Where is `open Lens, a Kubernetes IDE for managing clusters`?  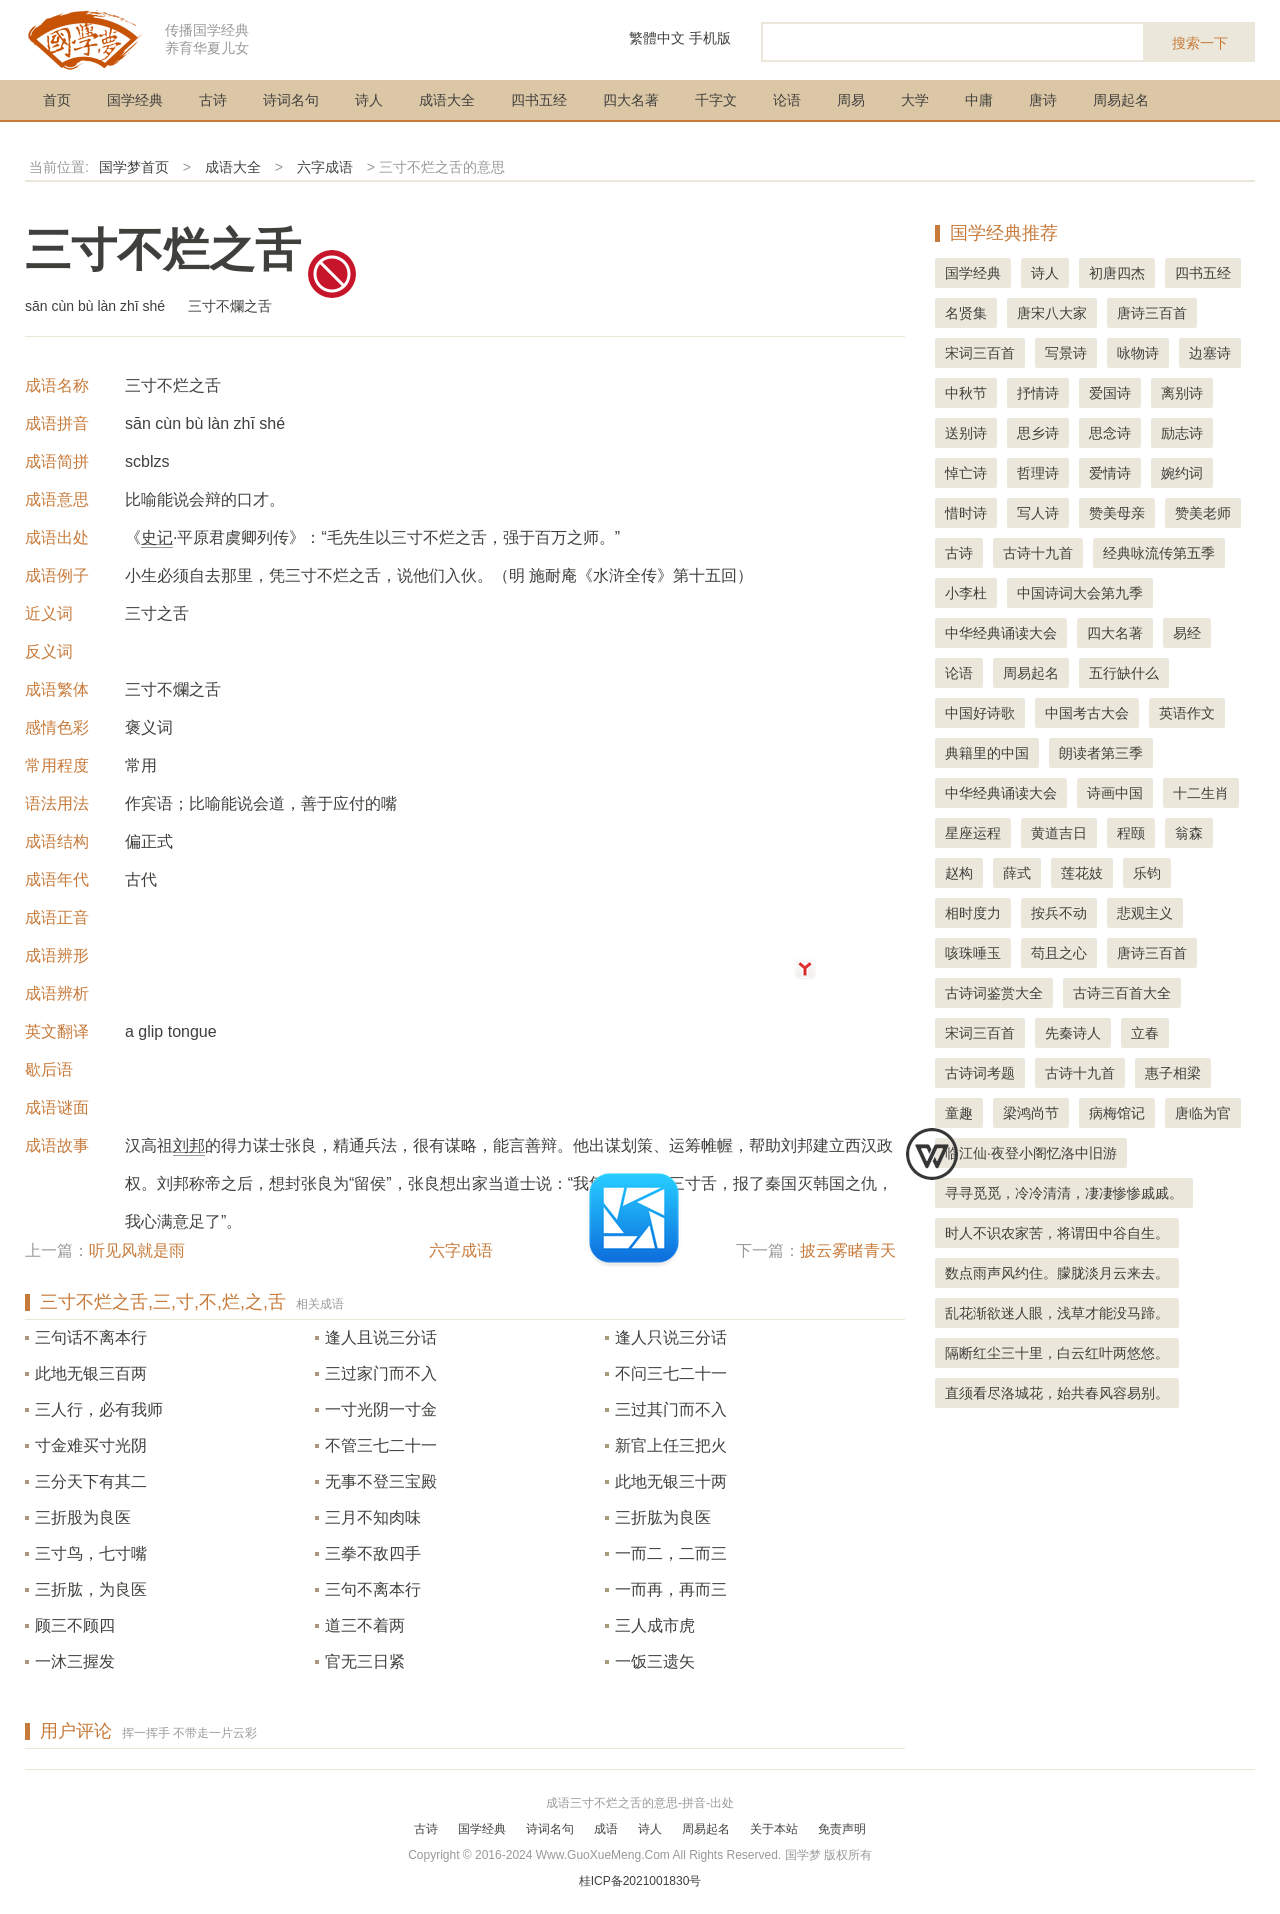
open Lens, a Kubernetes IDE for managing clusters is located at coordinates (634, 1218).